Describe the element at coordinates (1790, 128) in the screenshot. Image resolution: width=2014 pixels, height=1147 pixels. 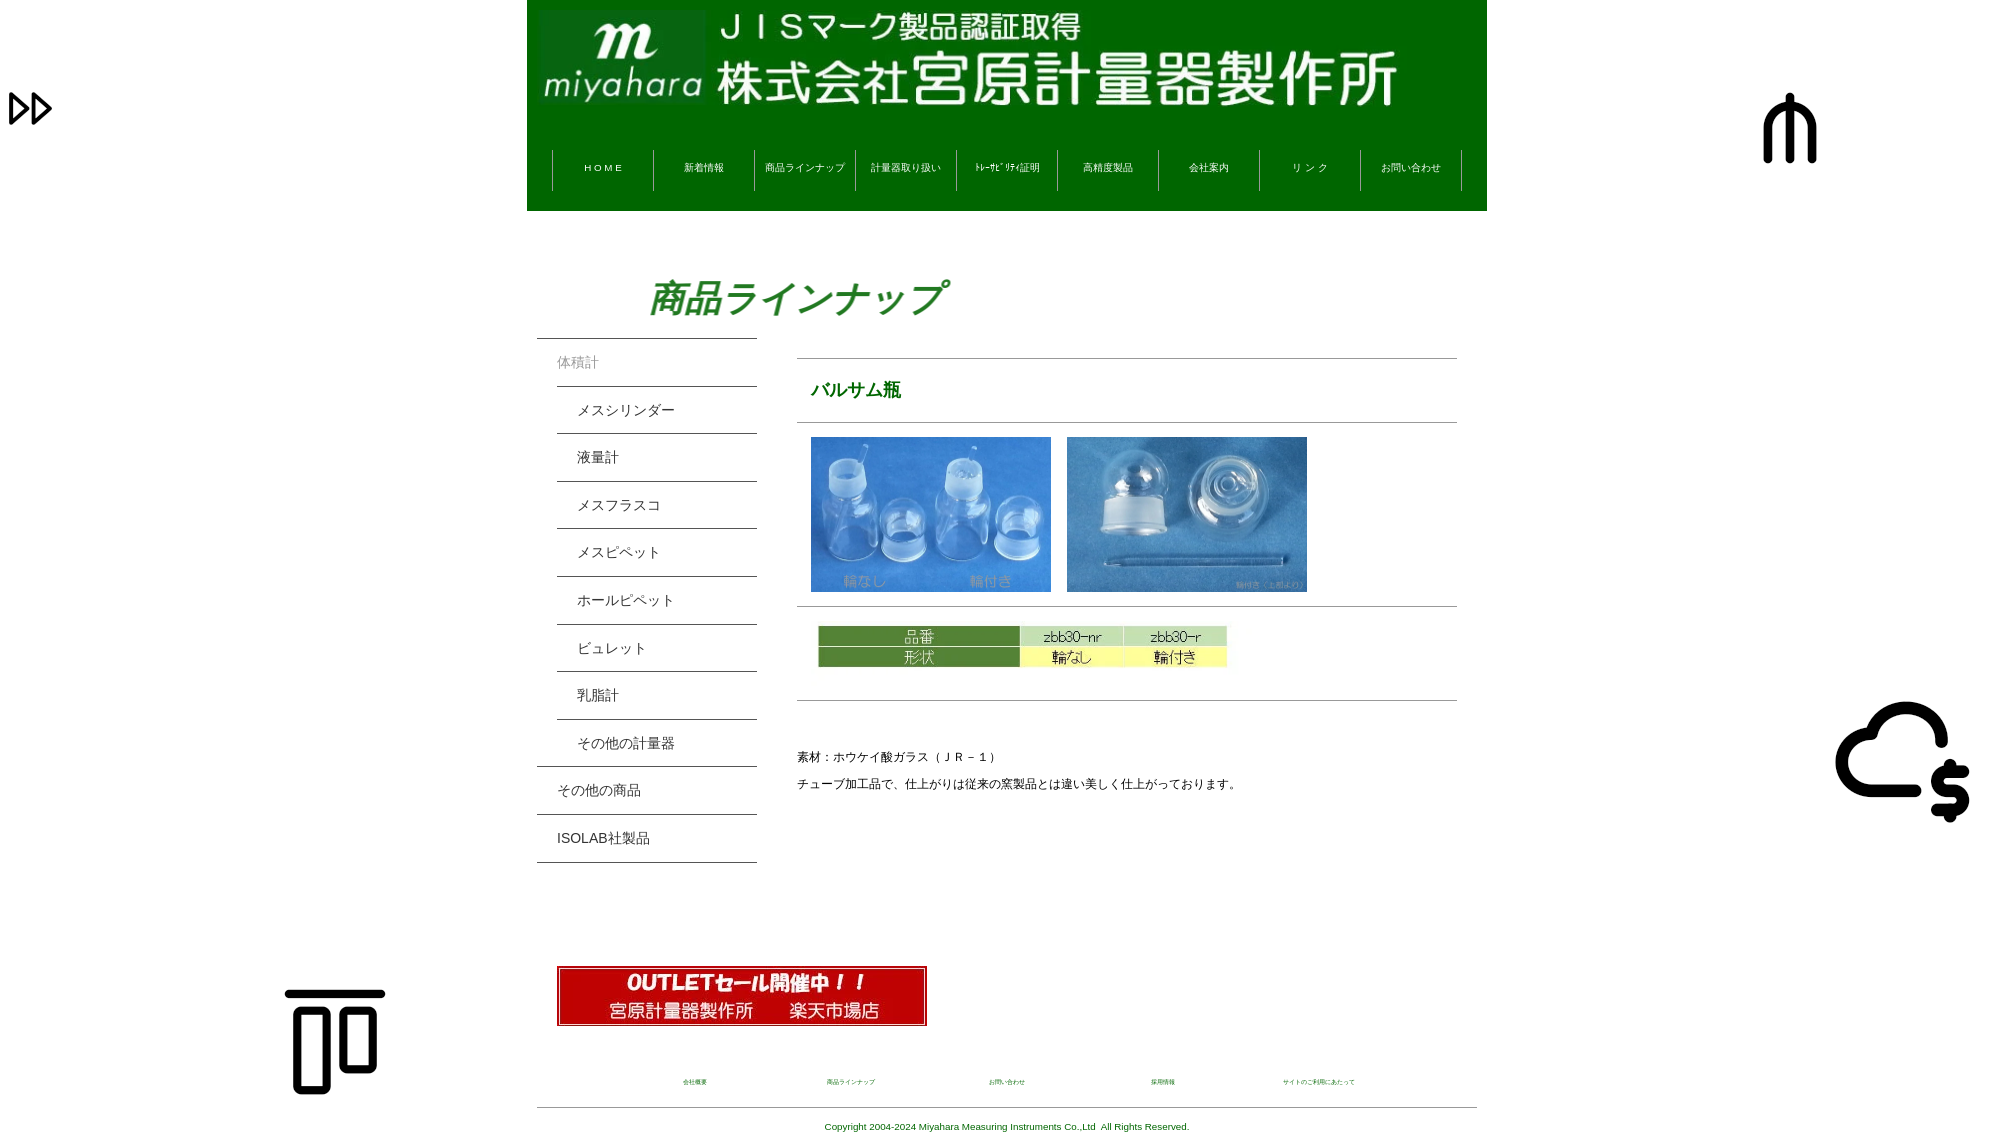
I see `indicates azerbaijani manat currency` at that location.